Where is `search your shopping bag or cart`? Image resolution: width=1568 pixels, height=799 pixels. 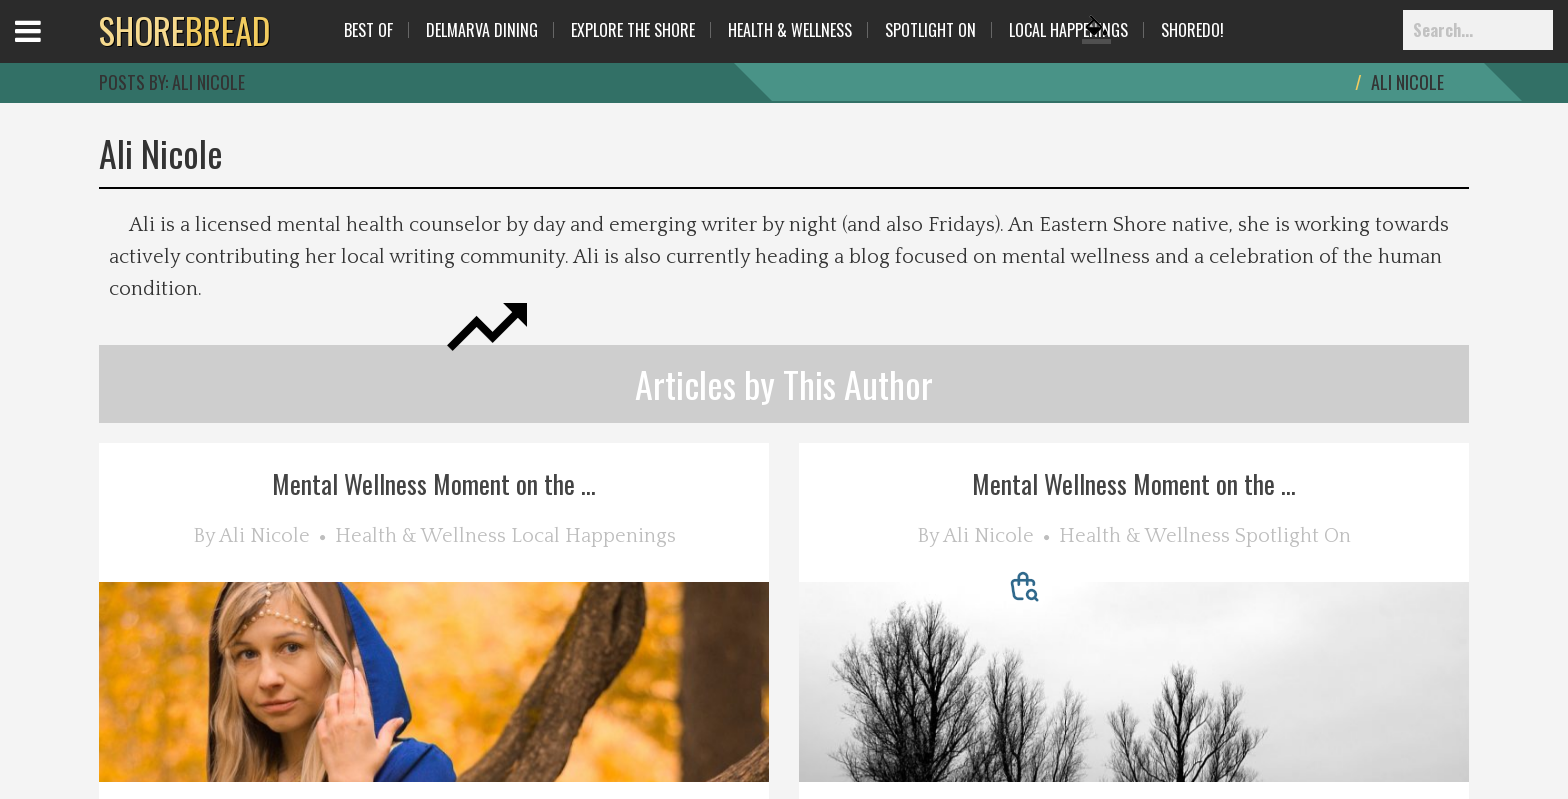
search your shopping bag or cart is located at coordinates (1023, 586).